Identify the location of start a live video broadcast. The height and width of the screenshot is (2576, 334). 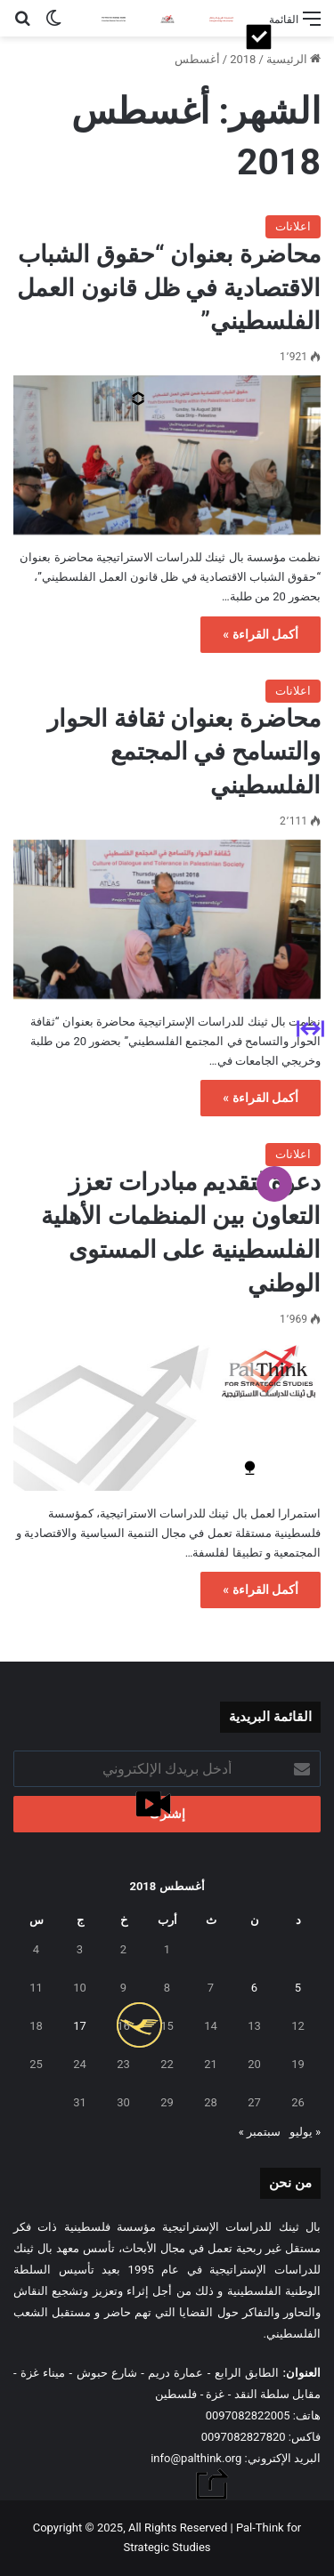
(153, 1804).